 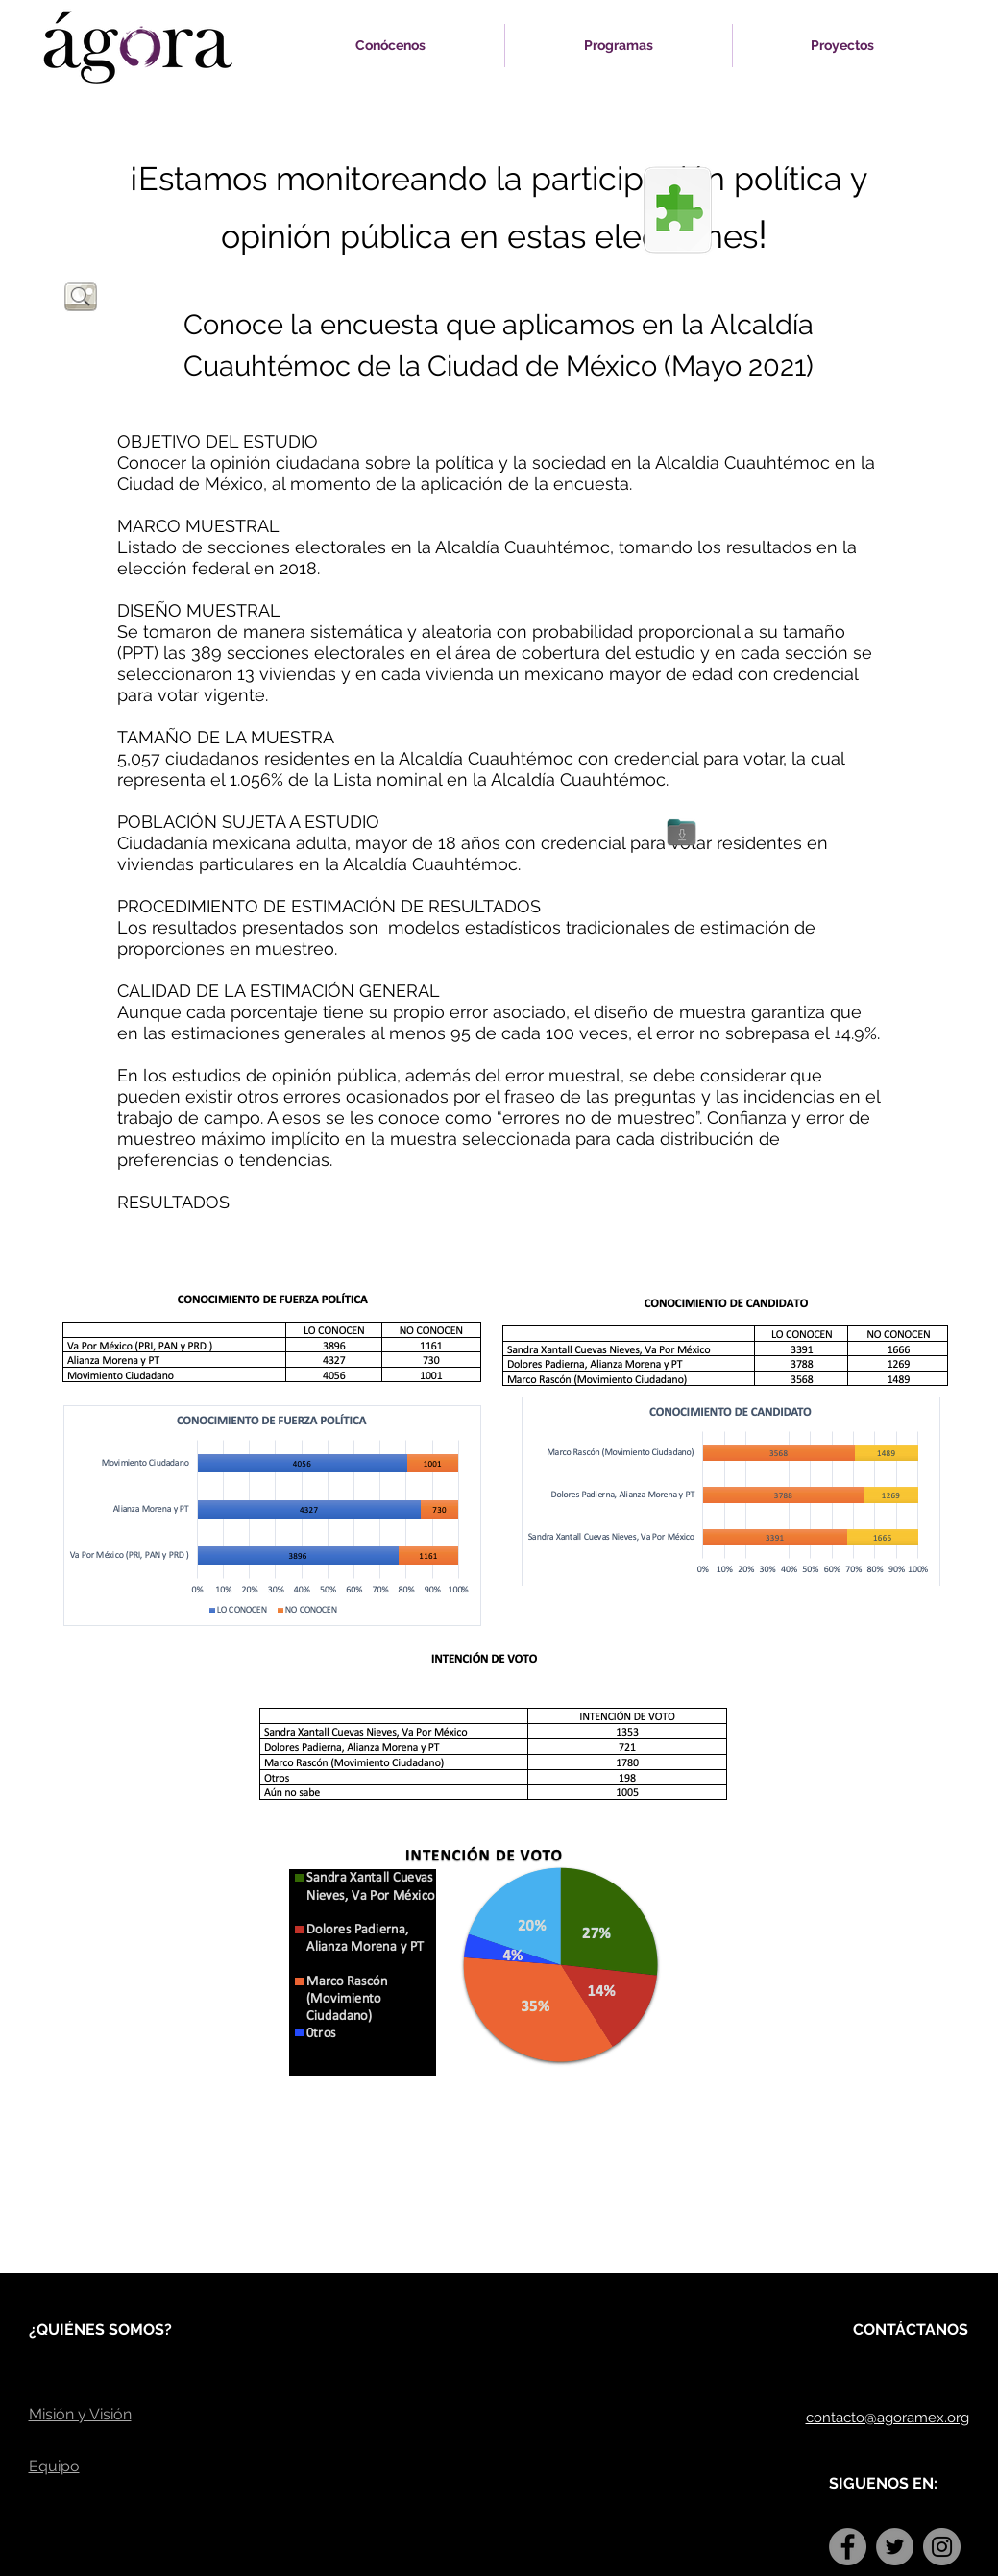 What do you see at coordinates (81, 297) in the screenshot?
I see `open the photo viewer application` at bounding box center [81, 297].